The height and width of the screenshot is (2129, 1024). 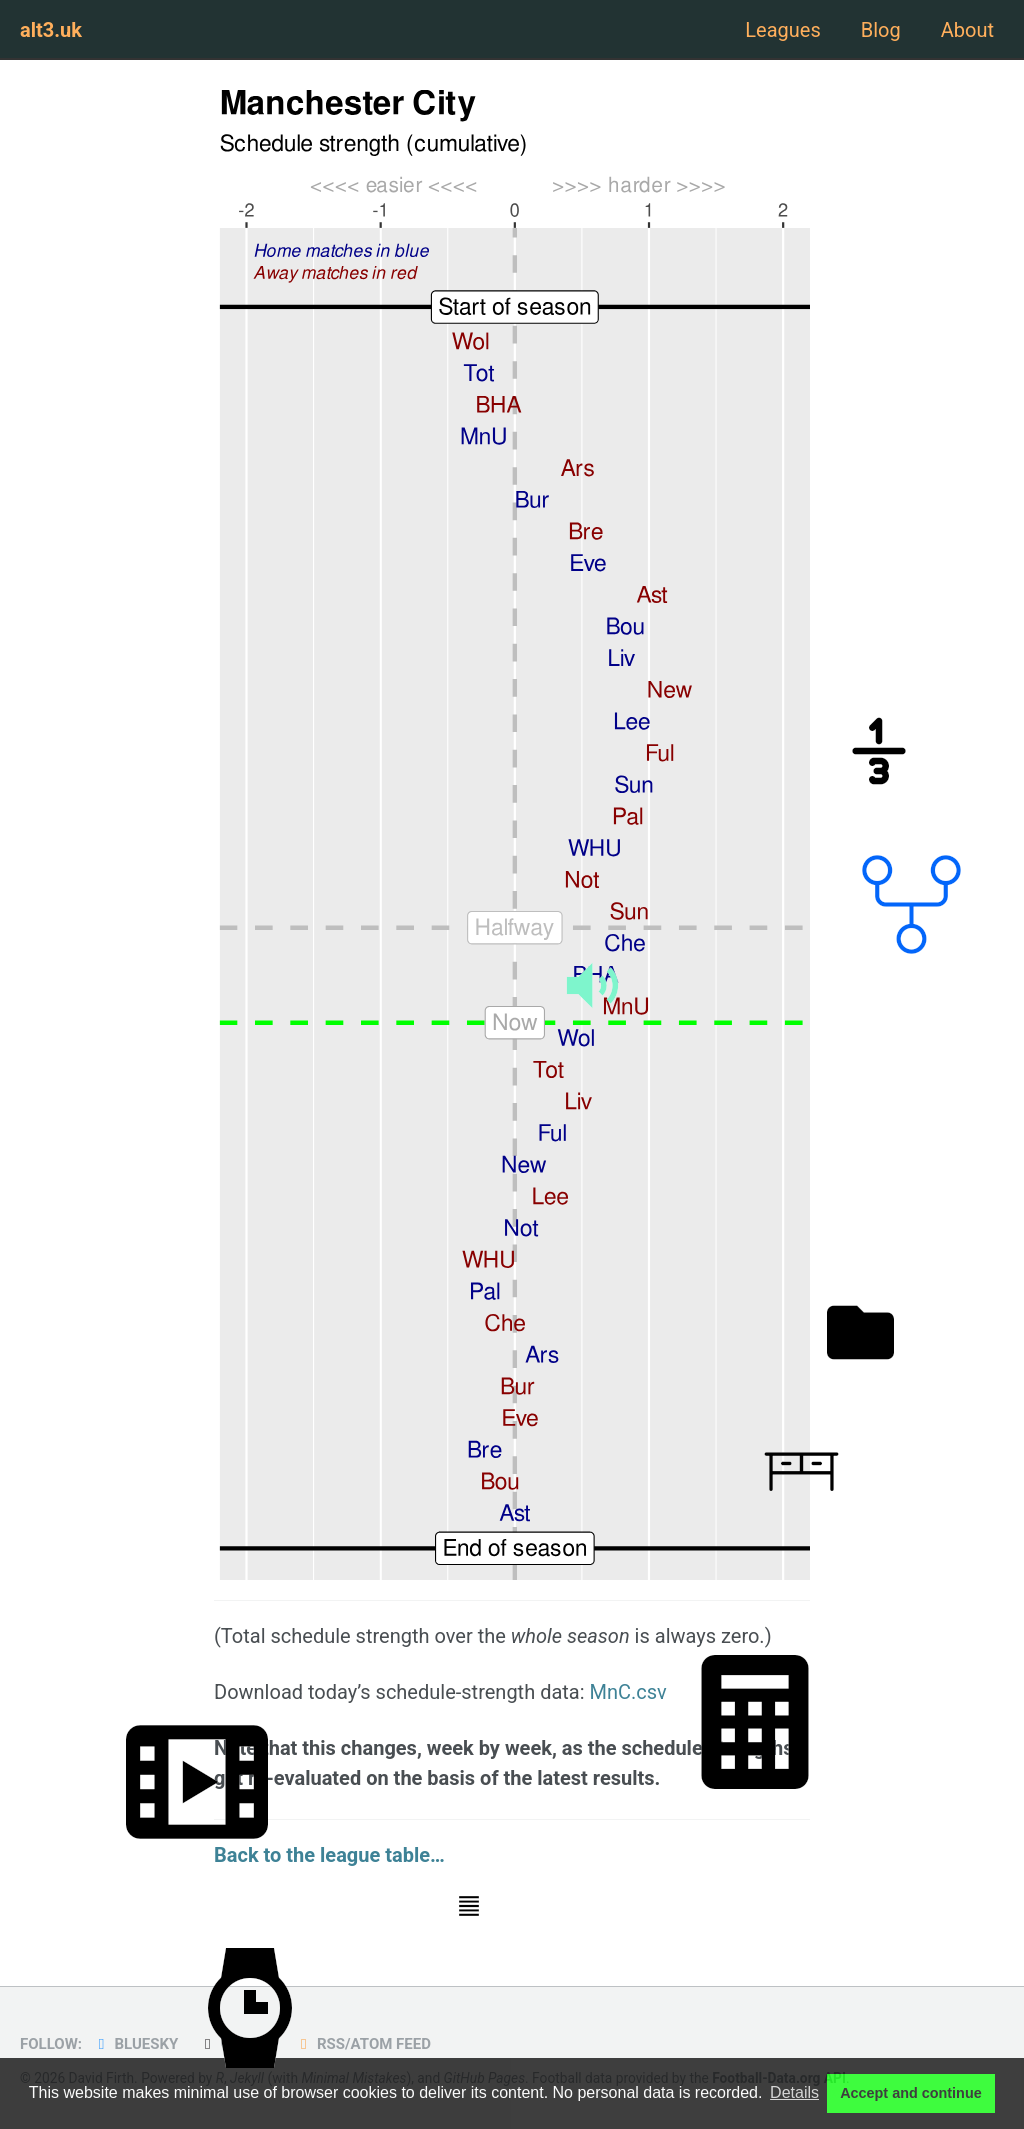 What do you see at coordinates (592, 985) in the screenshot?
I see `increase audio volume` at bounding box center [592, 985].